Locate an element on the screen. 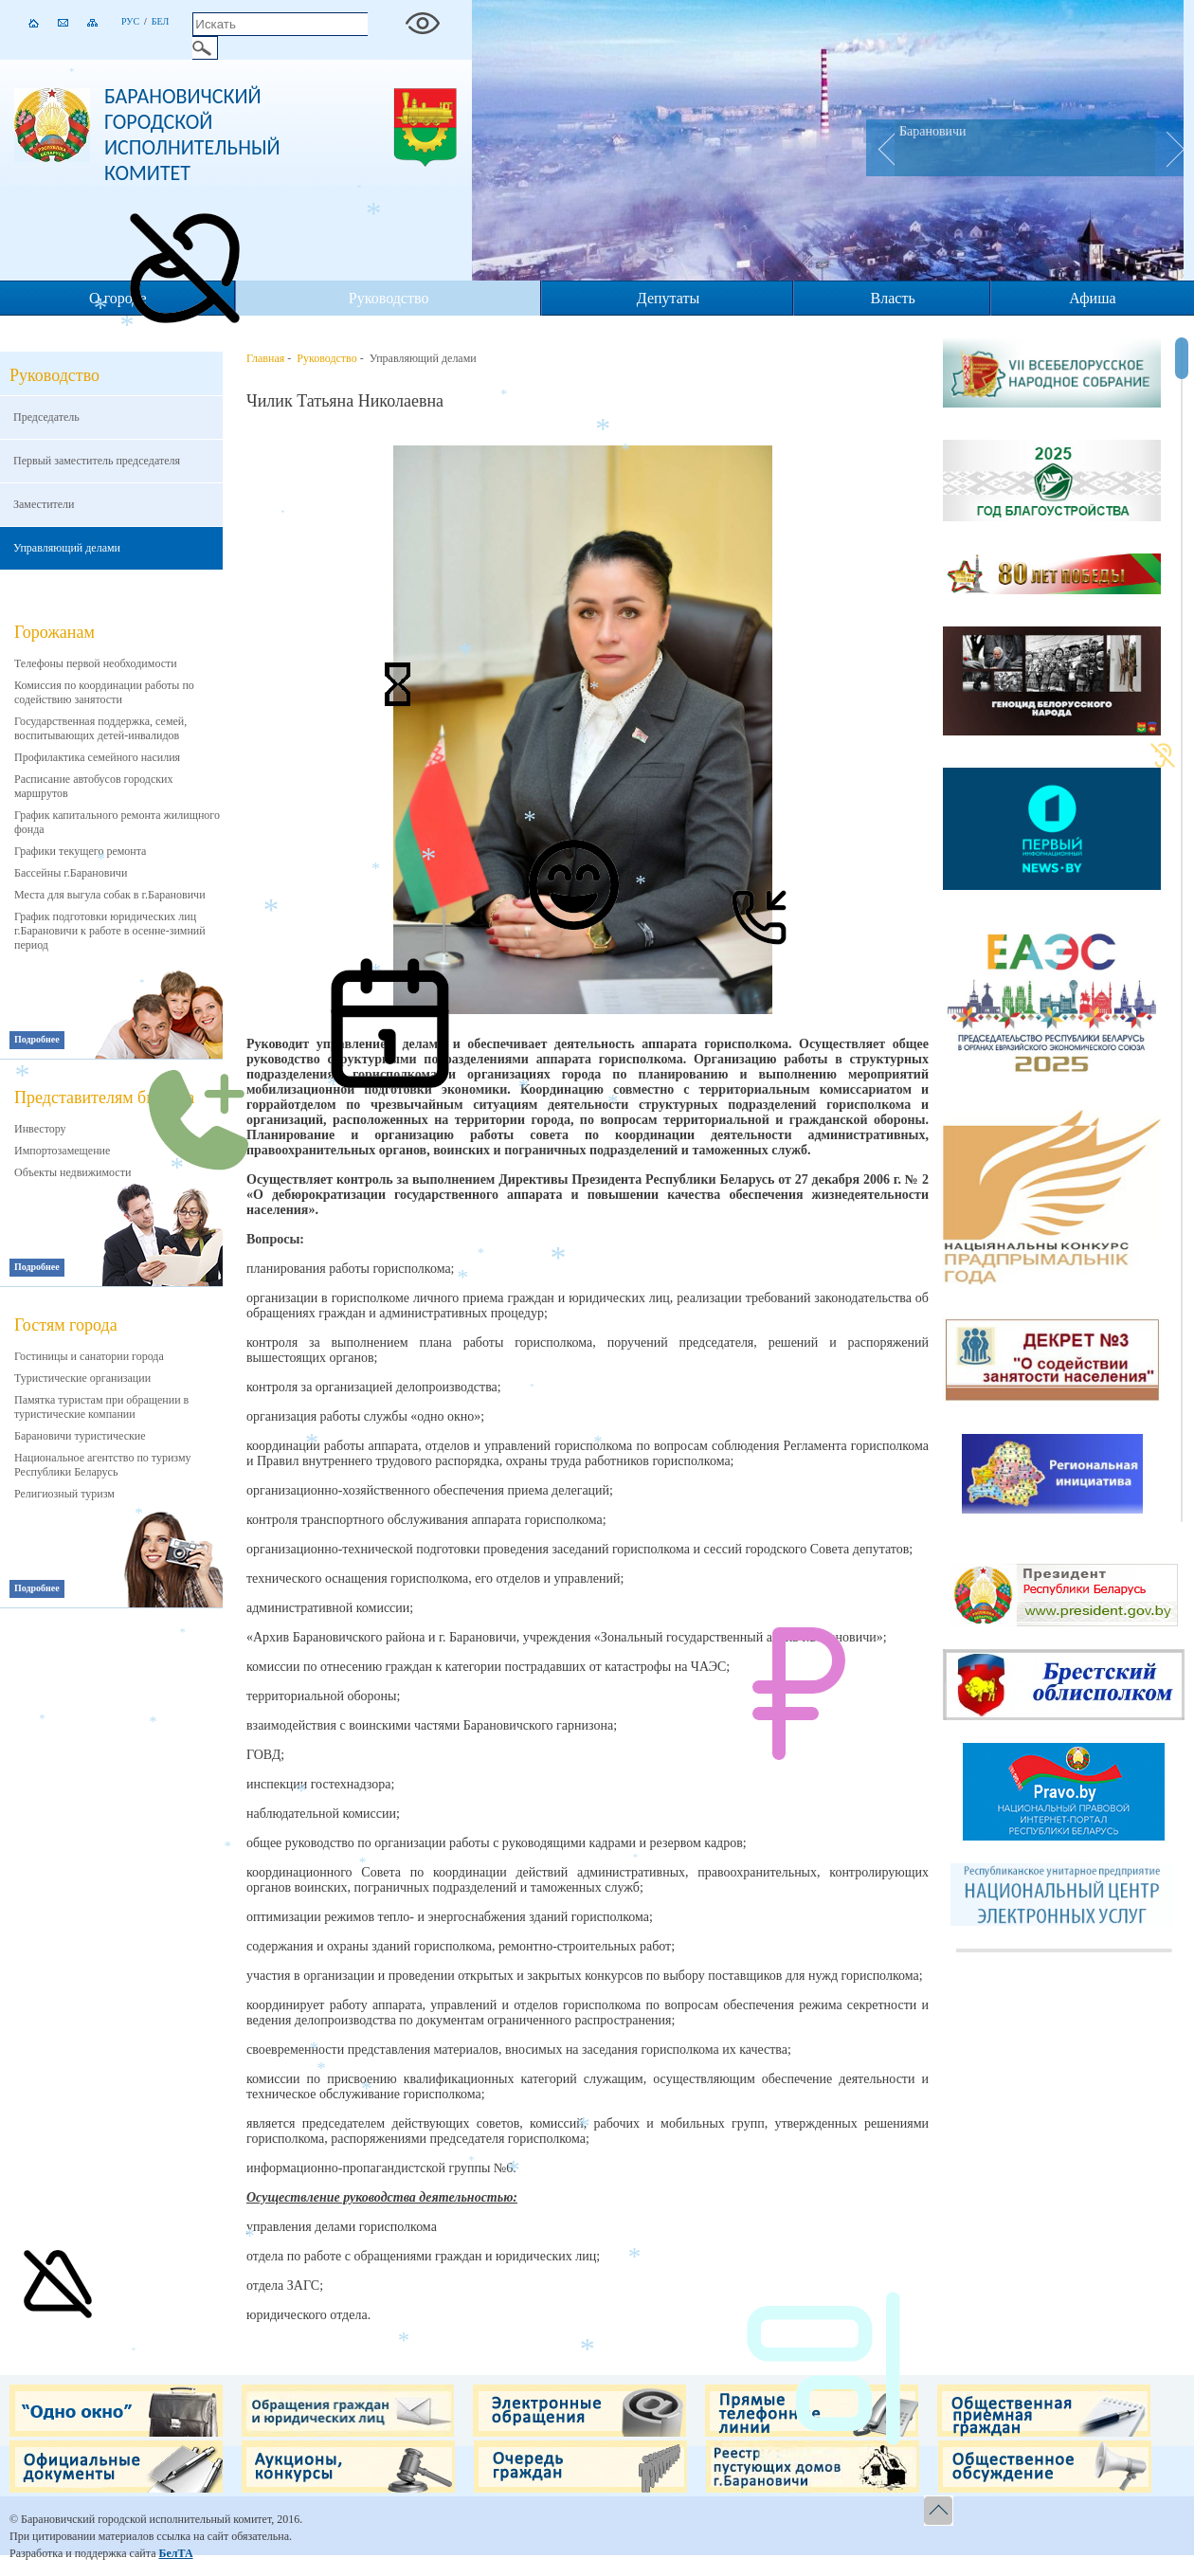  indicates item contains no beans or is bean-free is located at coordinates (185, 268).